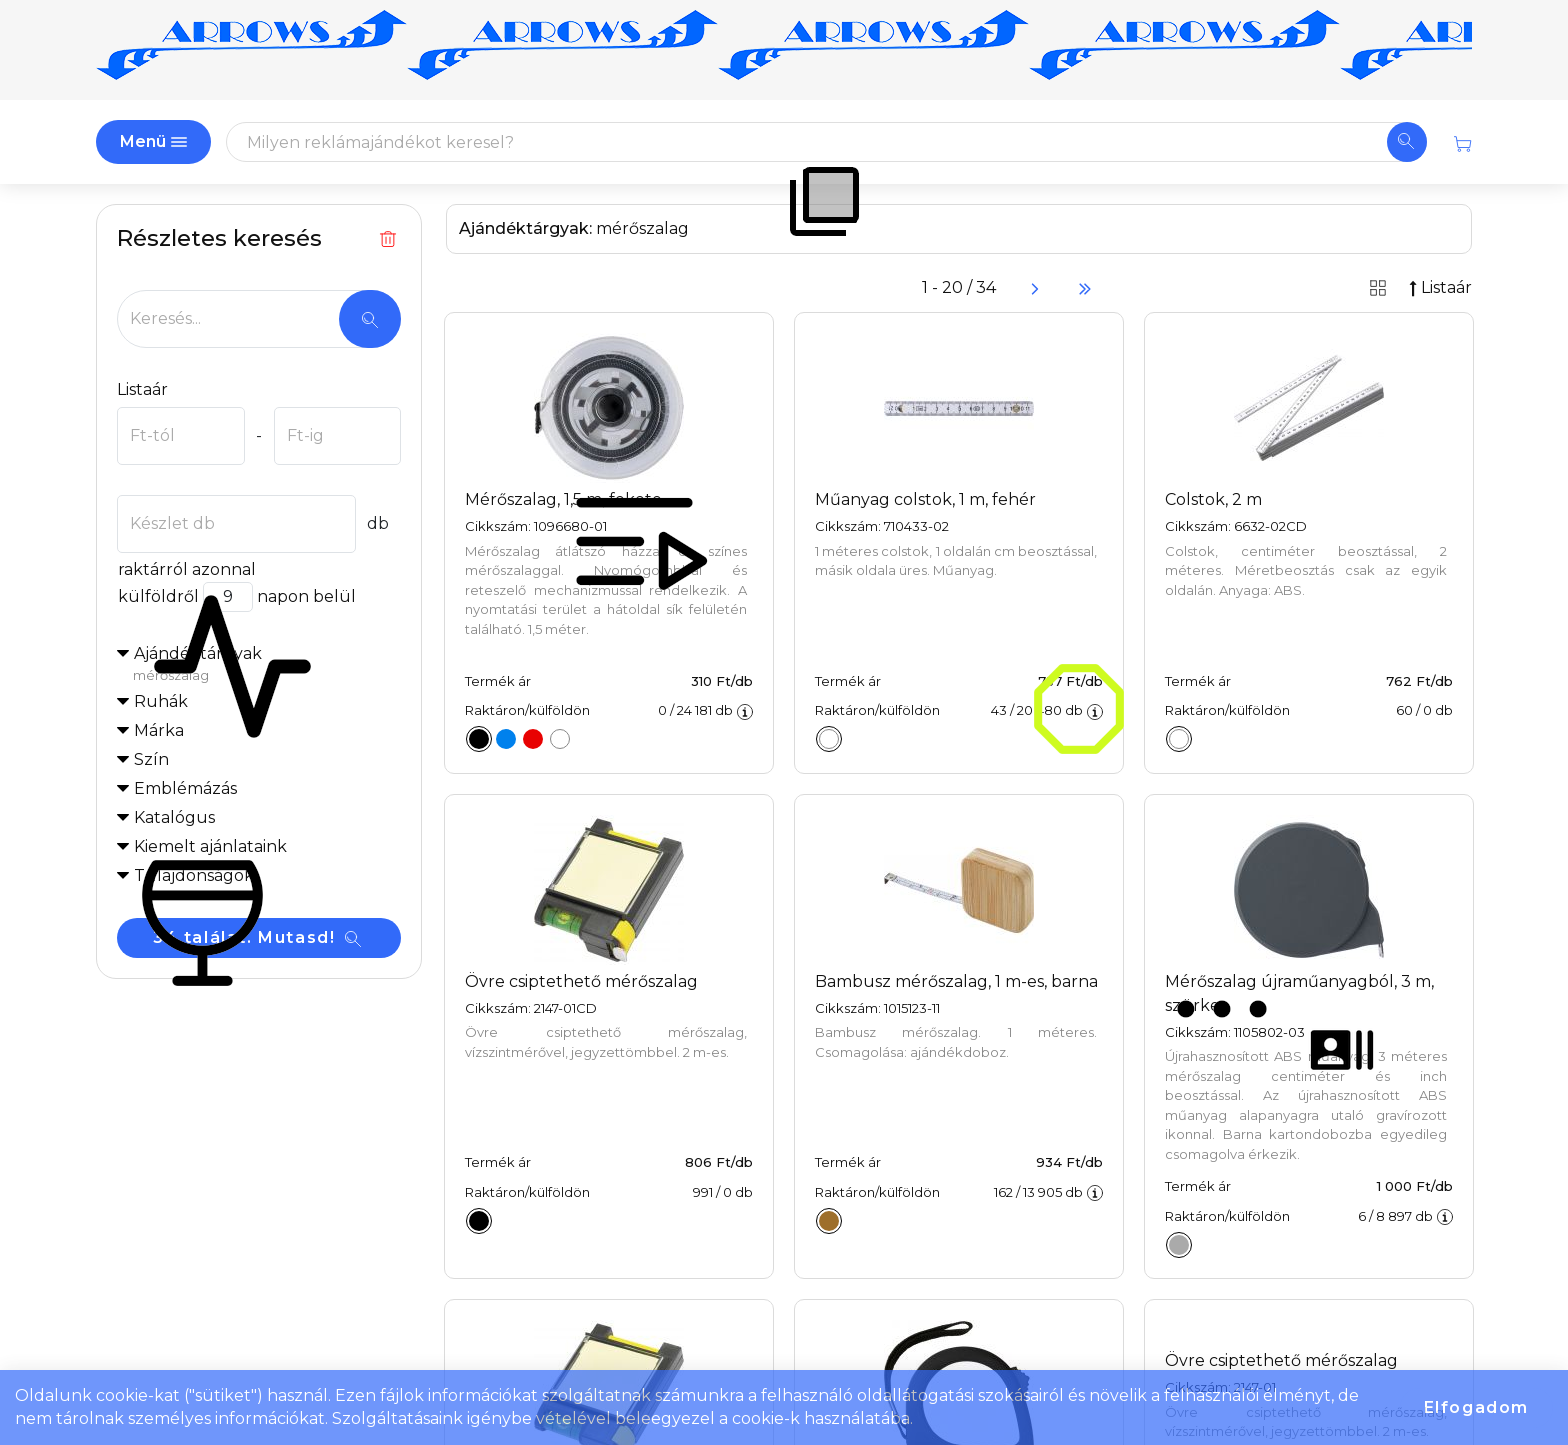 This screenshot has height=1445, width=1568. I want to click on open more options menu, so click(1222, 1009).